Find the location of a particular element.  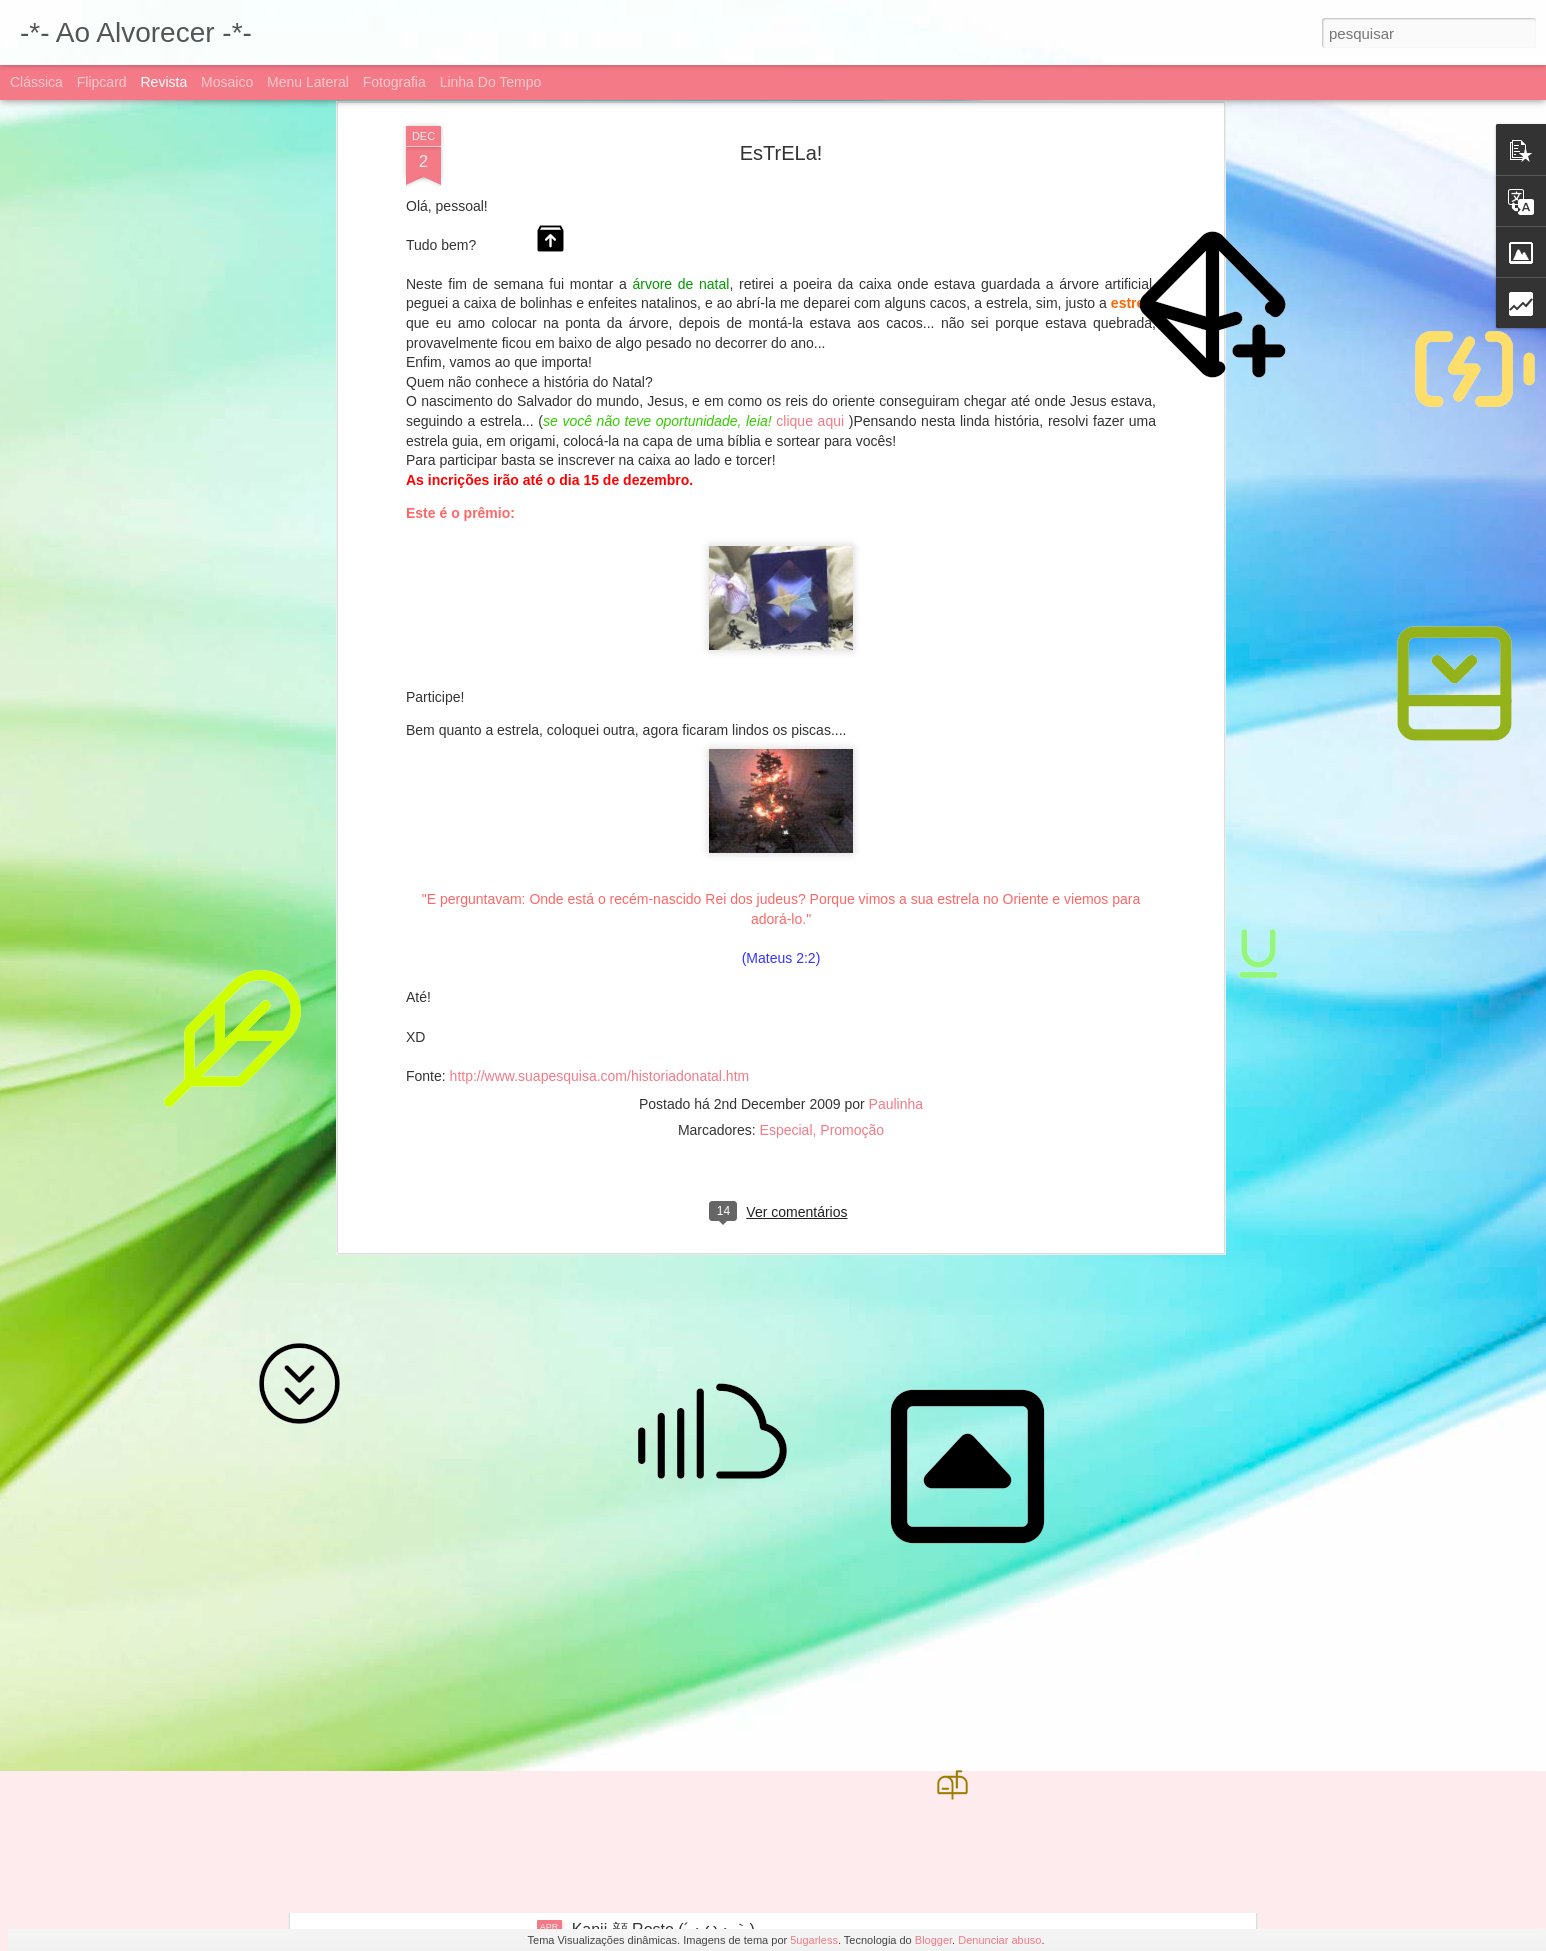

access your mailbox or inbox is located at coordinates (952, 1785).